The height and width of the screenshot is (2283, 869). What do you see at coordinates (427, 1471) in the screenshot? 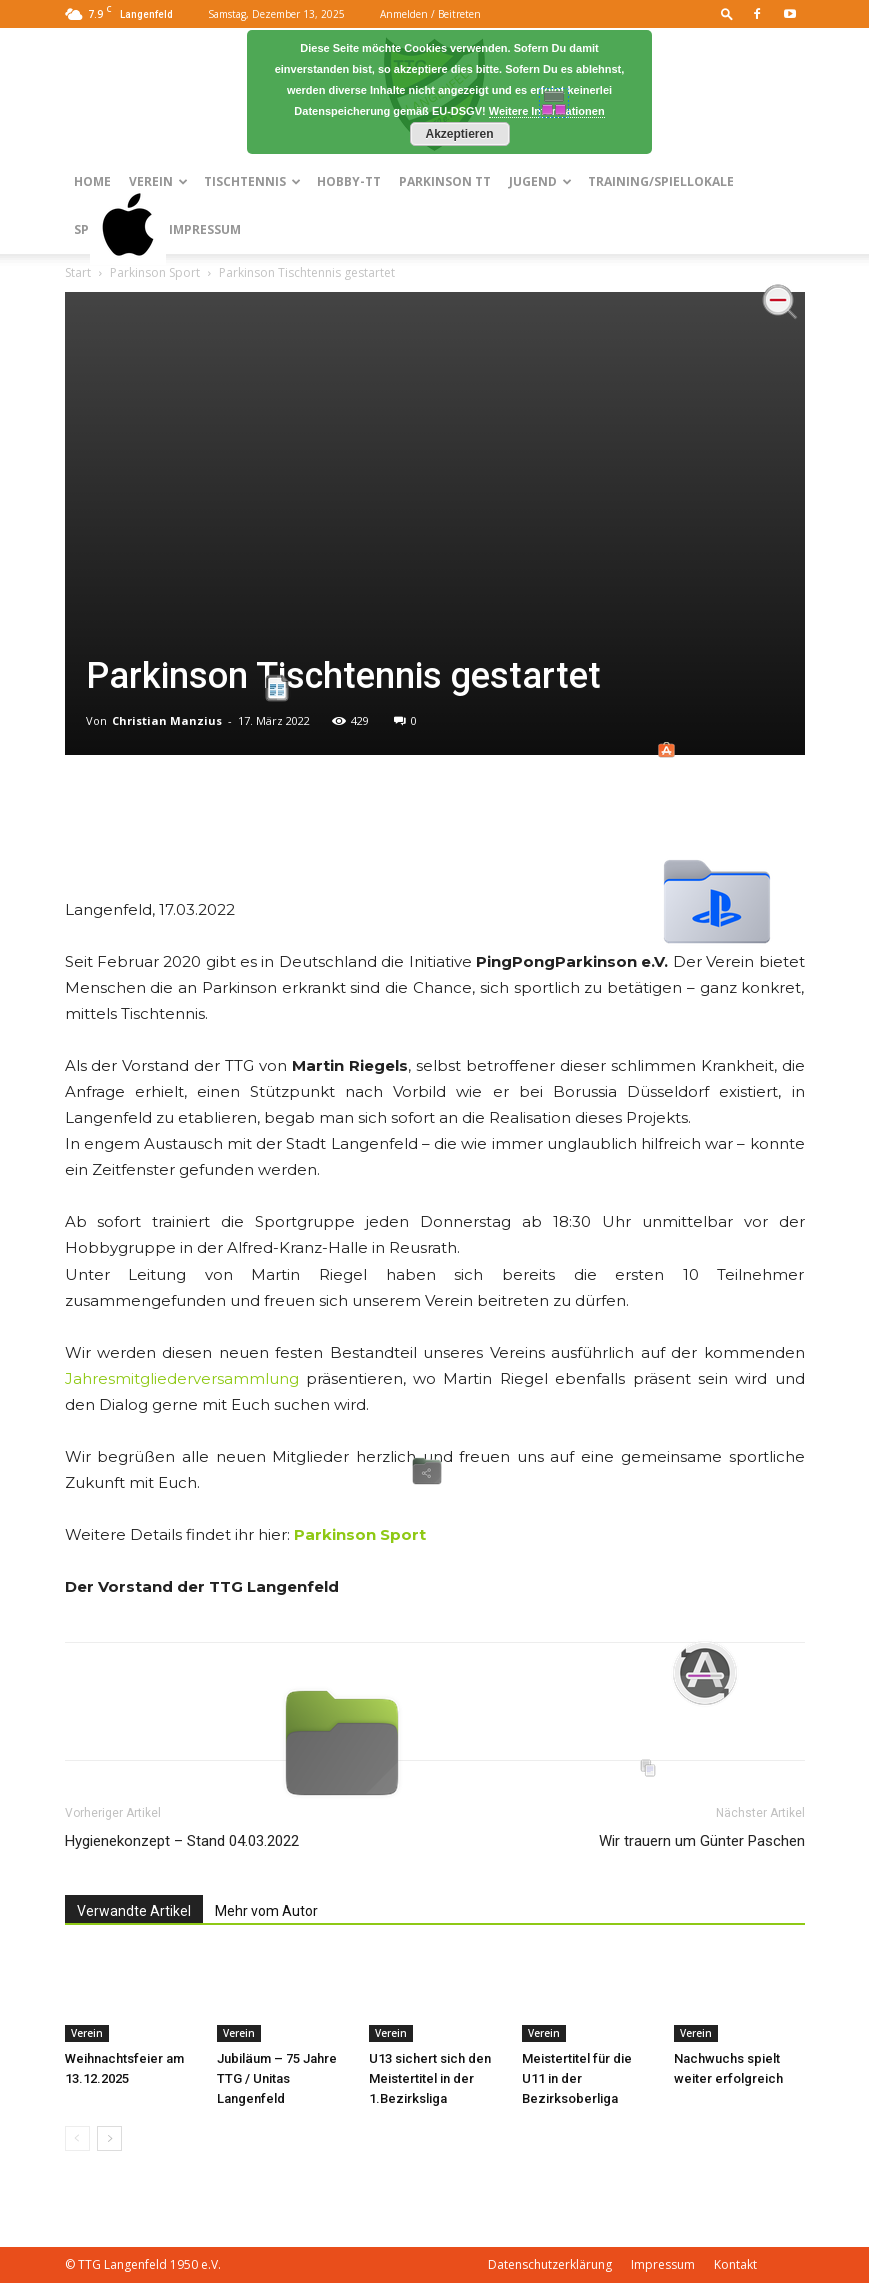
I see `open your public shared folder` at bounding box center [427, 1471].